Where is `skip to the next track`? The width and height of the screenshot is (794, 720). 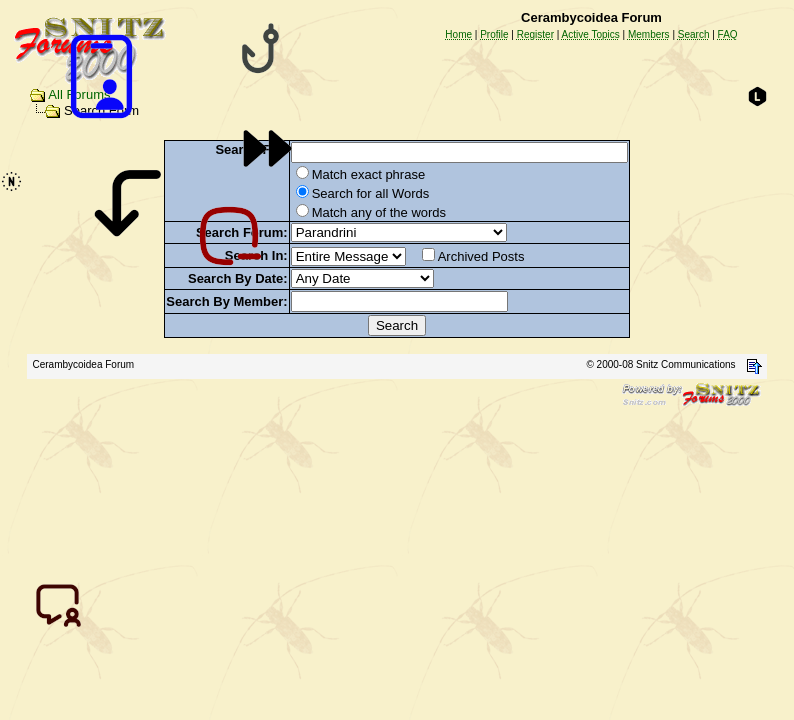 skip to the next track is located at coordinates (266, 148).